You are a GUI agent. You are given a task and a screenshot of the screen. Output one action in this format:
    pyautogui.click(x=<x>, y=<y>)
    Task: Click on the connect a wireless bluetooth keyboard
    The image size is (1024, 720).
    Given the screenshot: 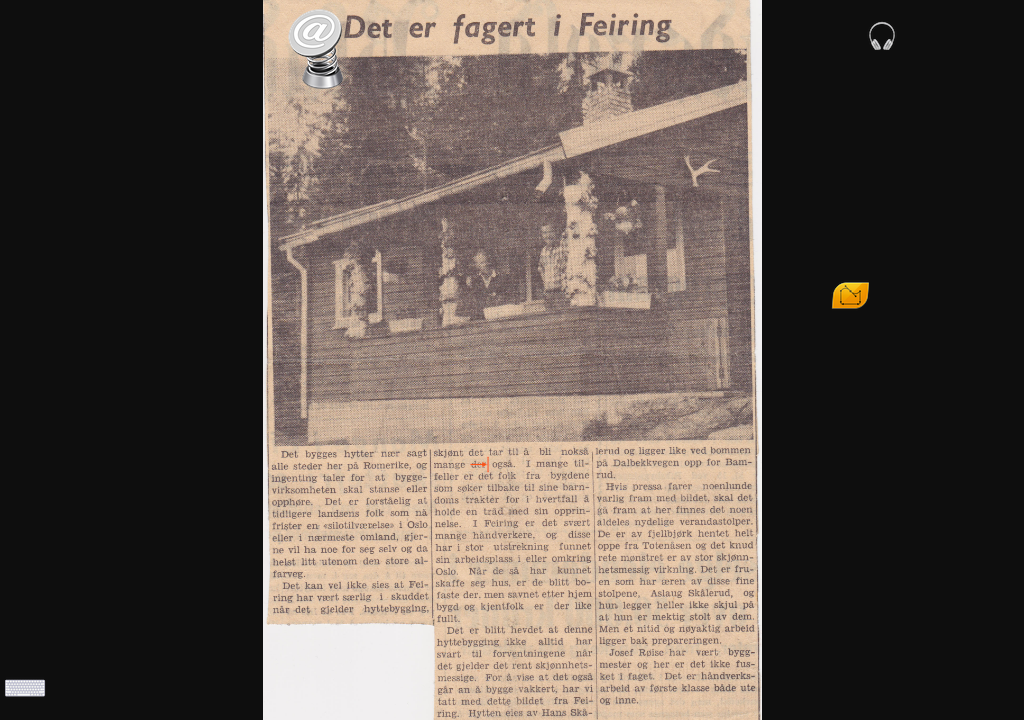 What is the action you would take?
    pyautogui.click(x=25, y=688)
    